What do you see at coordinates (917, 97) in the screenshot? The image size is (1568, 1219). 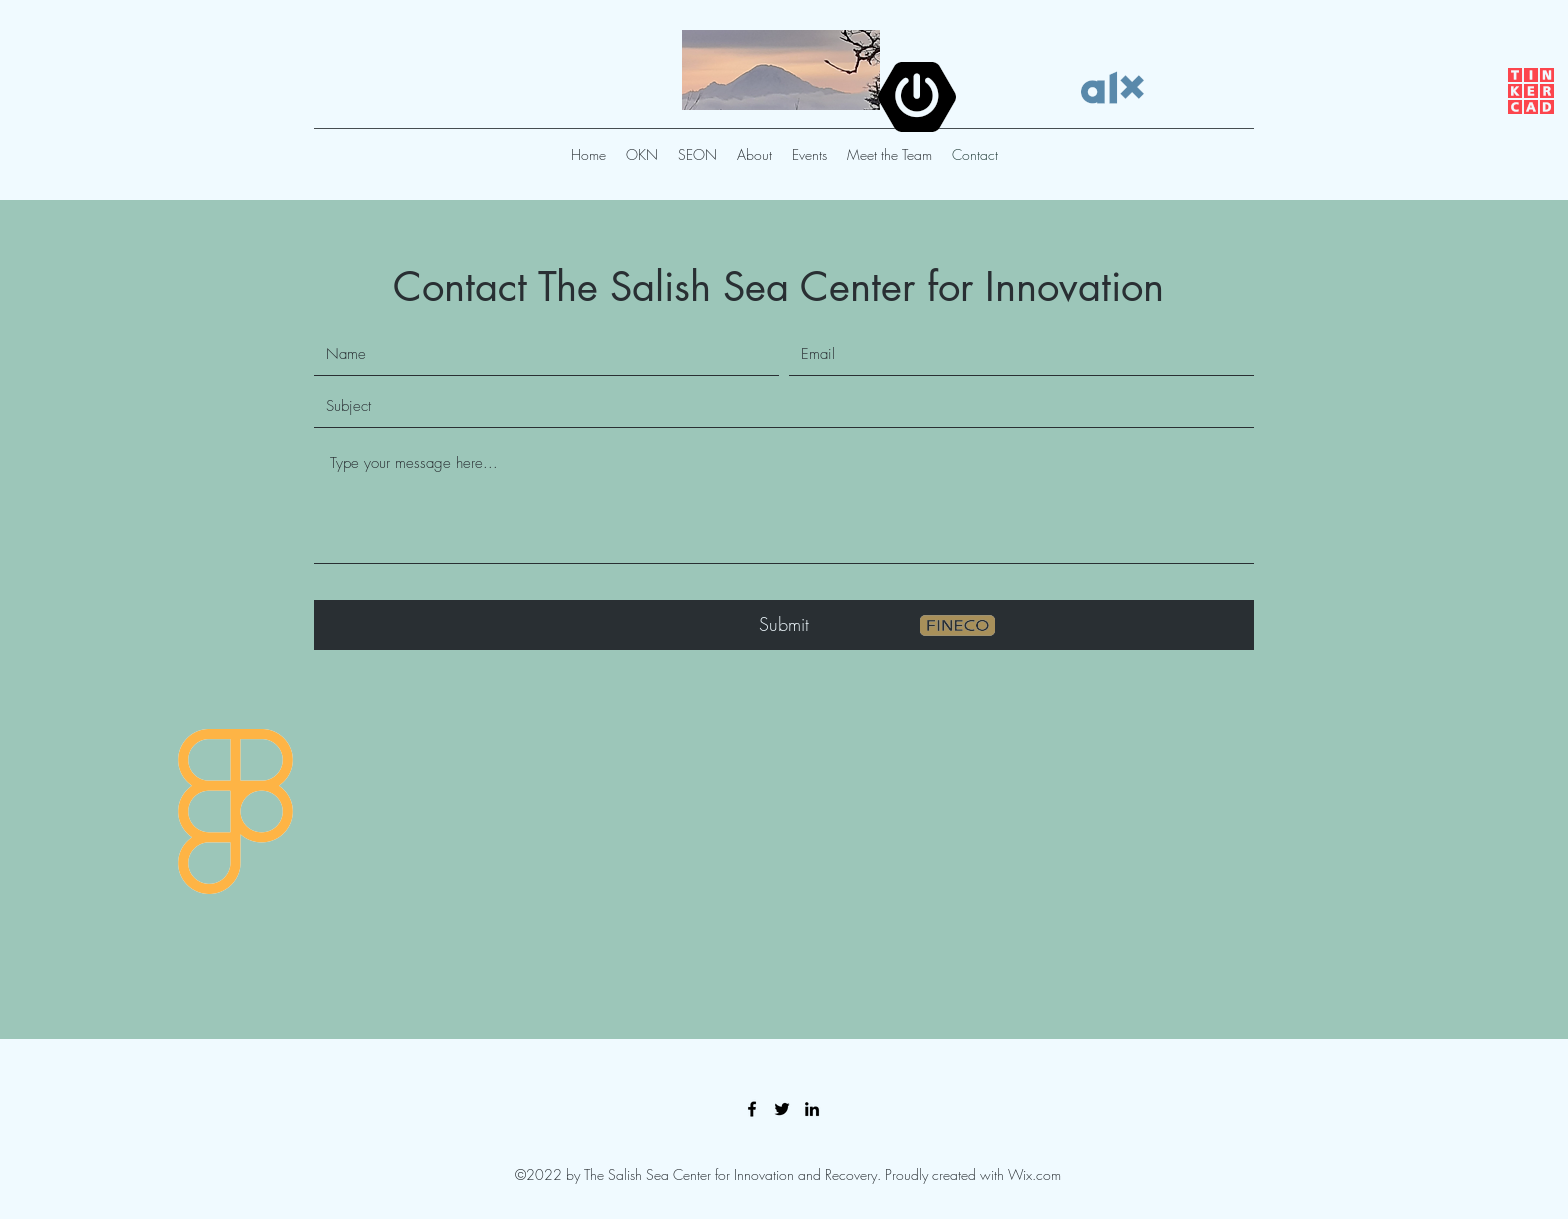 I see `spring boot framework logo` at bounding box center [917, 97].